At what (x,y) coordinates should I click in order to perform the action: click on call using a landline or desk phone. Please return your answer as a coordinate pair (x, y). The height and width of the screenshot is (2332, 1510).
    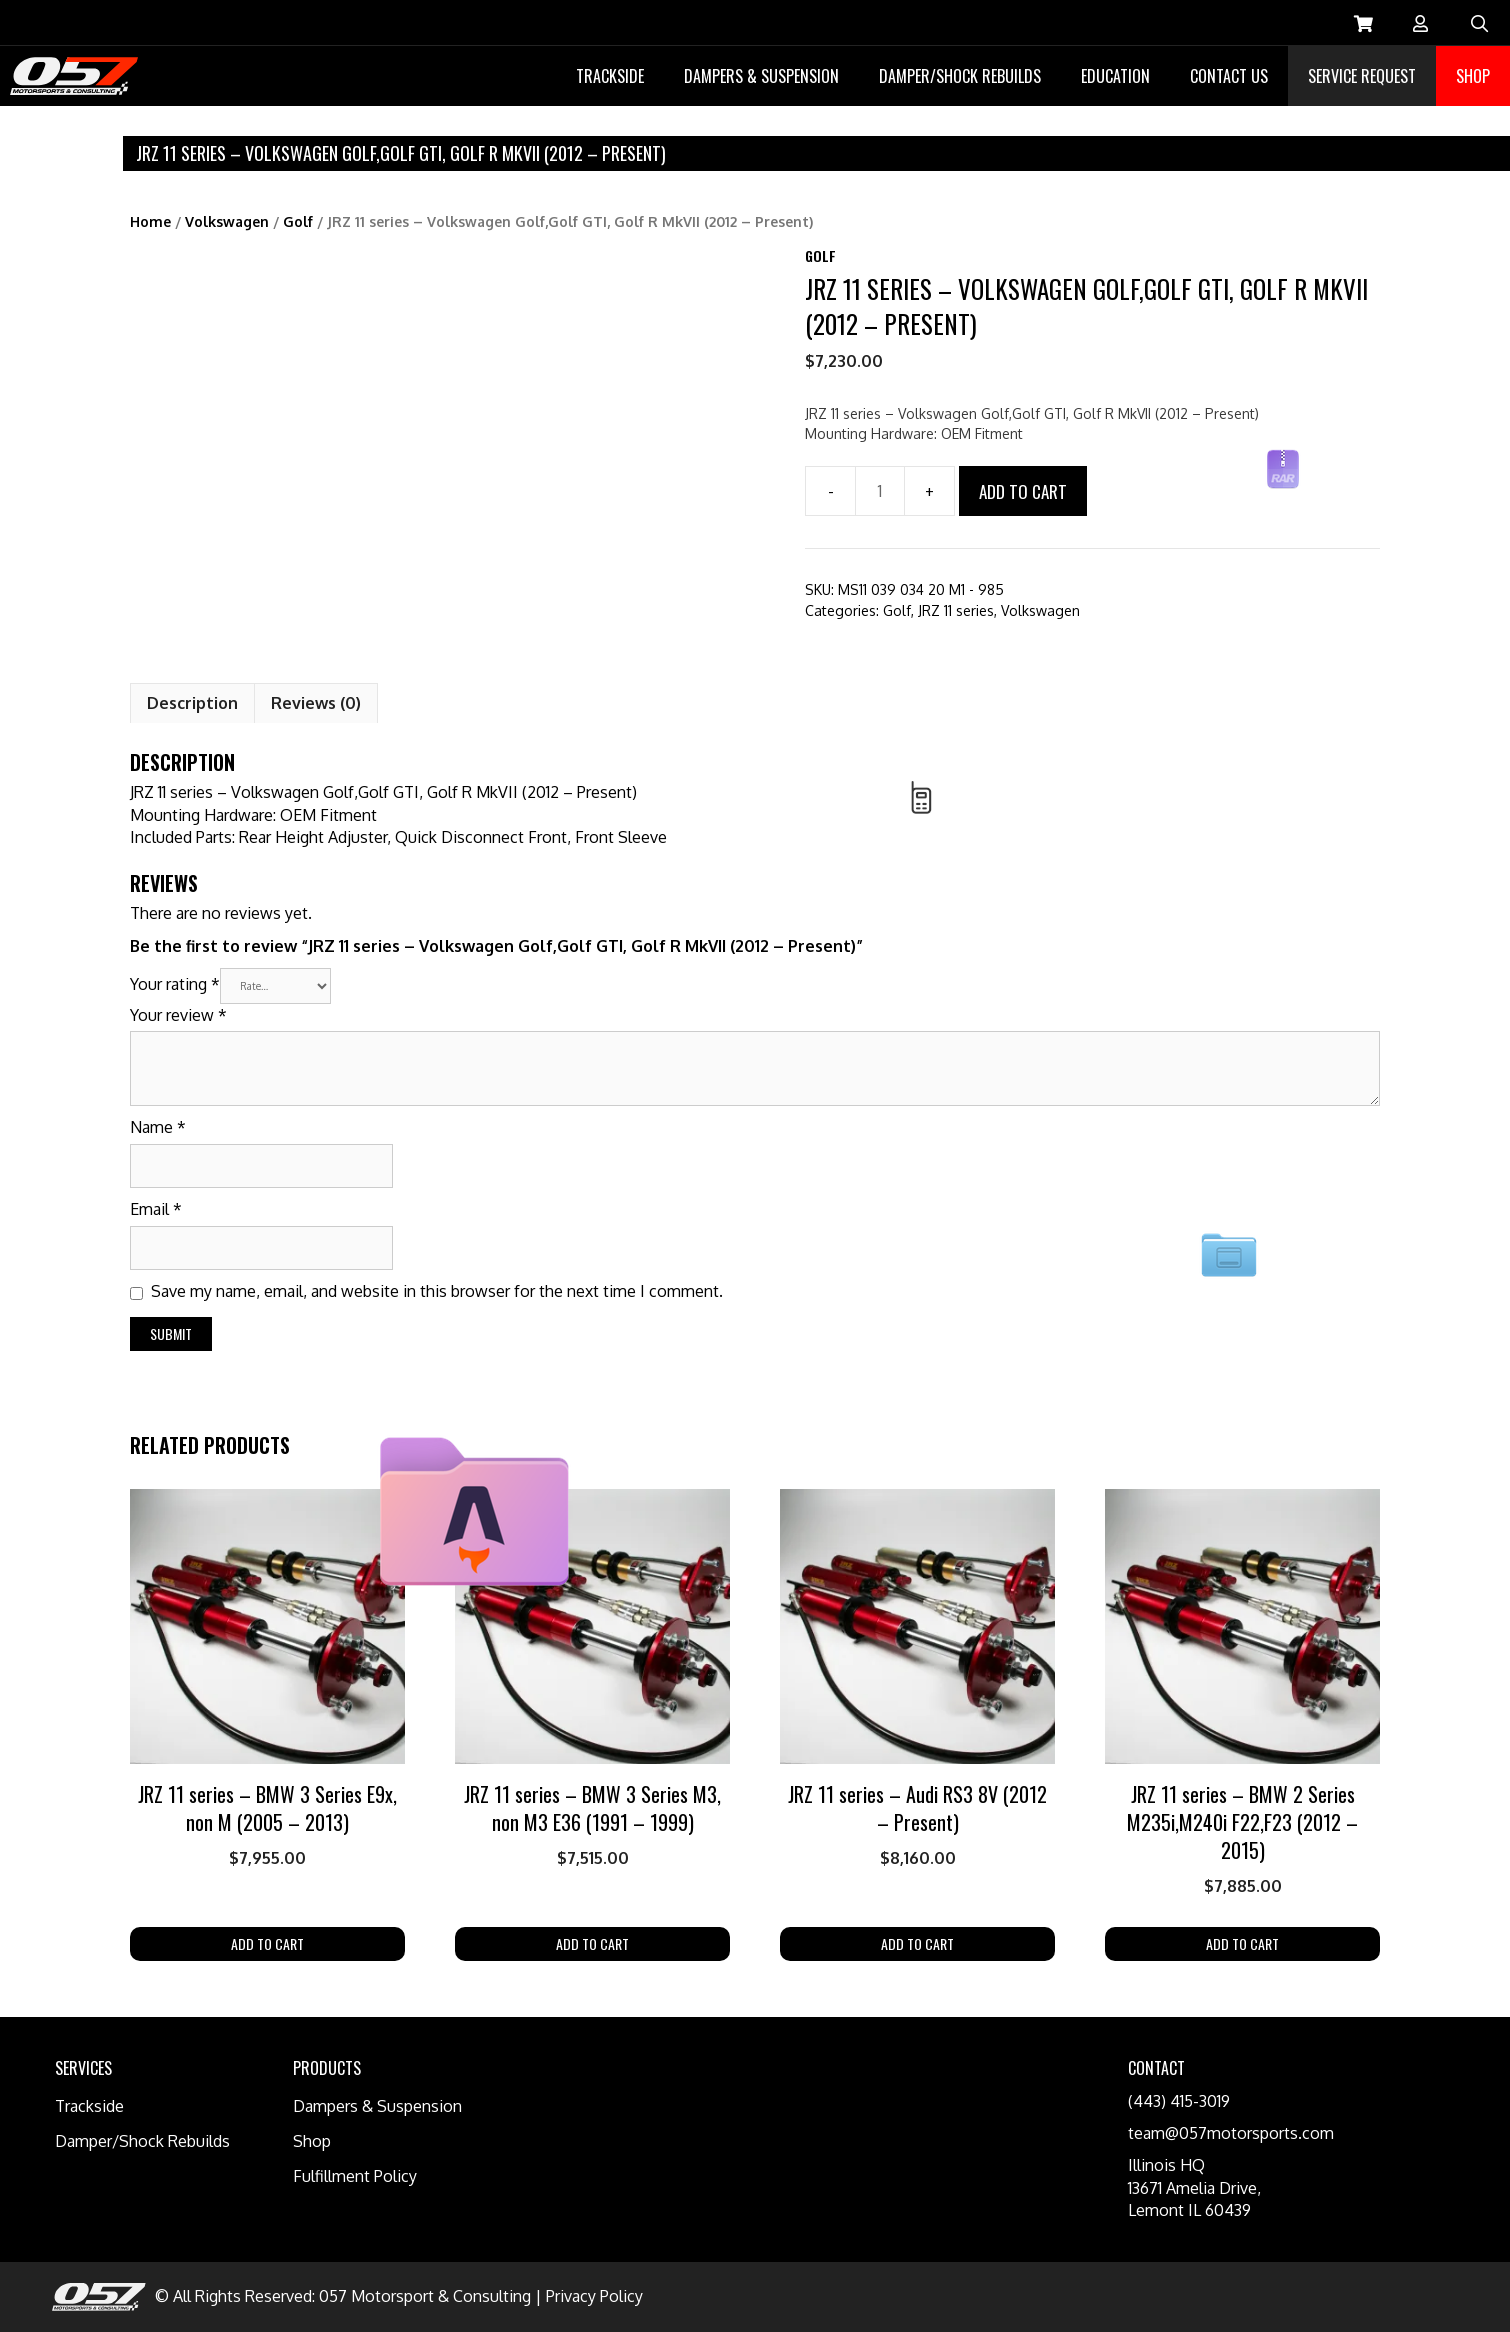
    Looking at the image, I should click on (922, 798).